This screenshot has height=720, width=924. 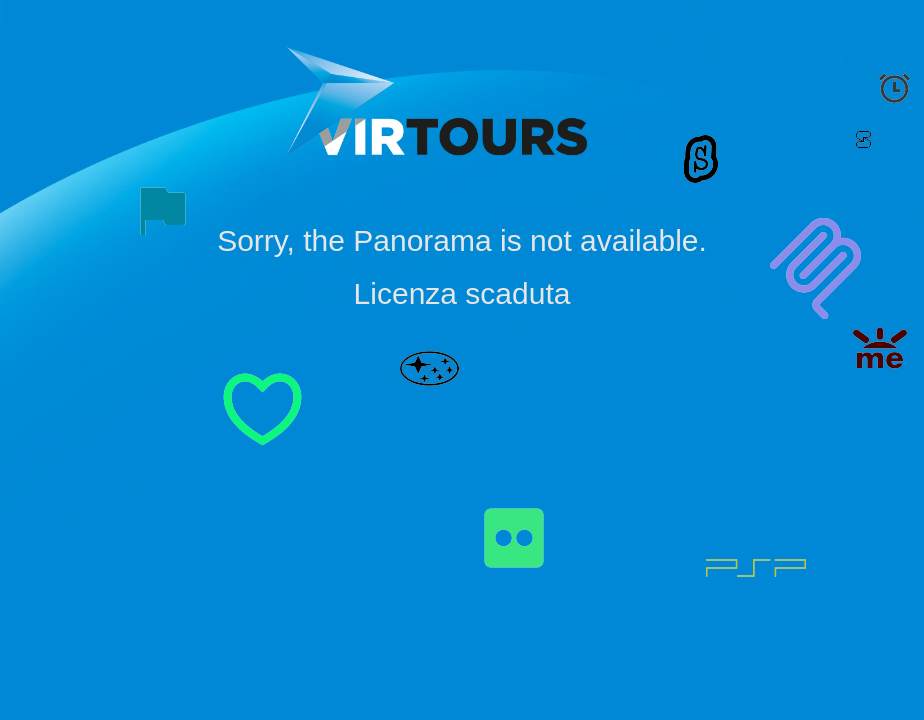 What do you see at coordinates (894, 87) in the screenshot?
I see `set or manage alarms` at bounding box center [894, 87].